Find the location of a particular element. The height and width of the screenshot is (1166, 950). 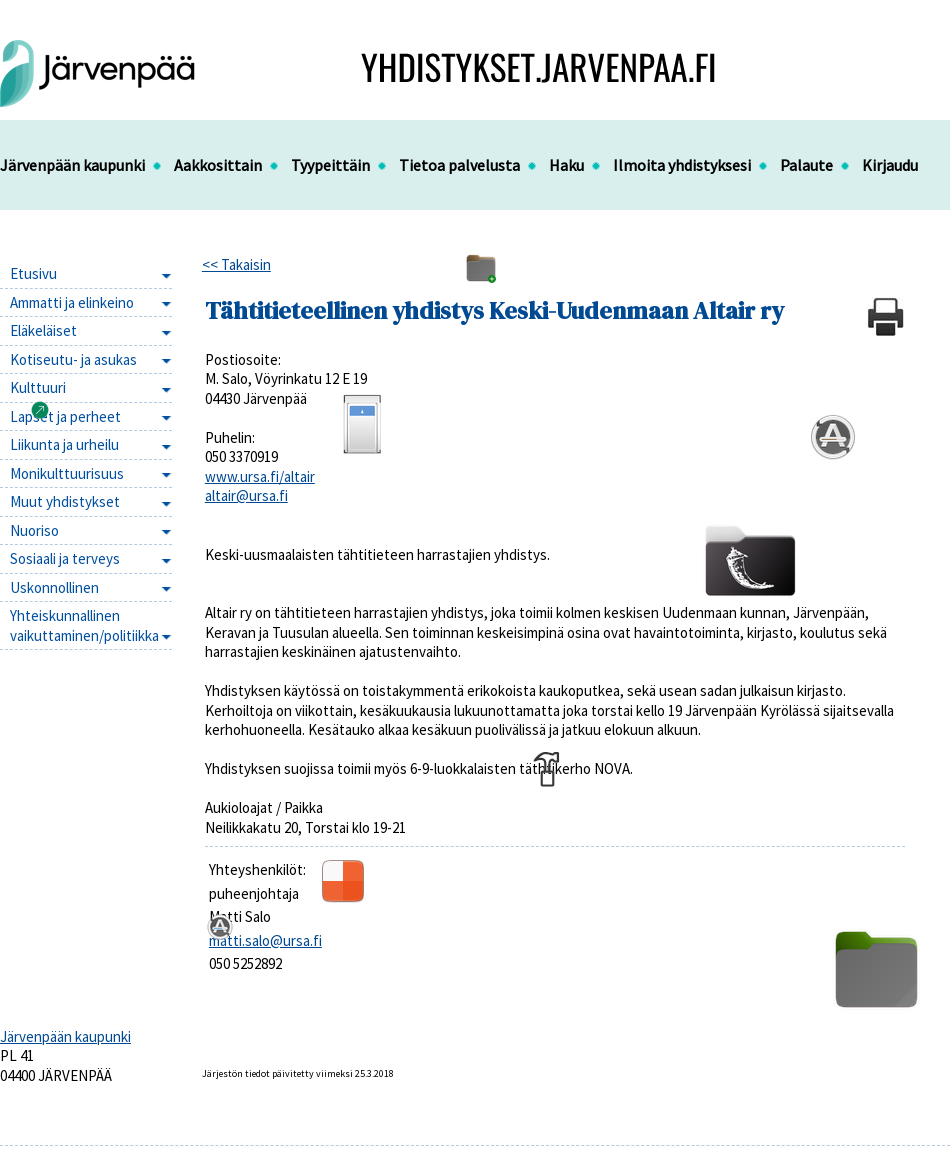

access developer tools is located at coordinates (547, 770).